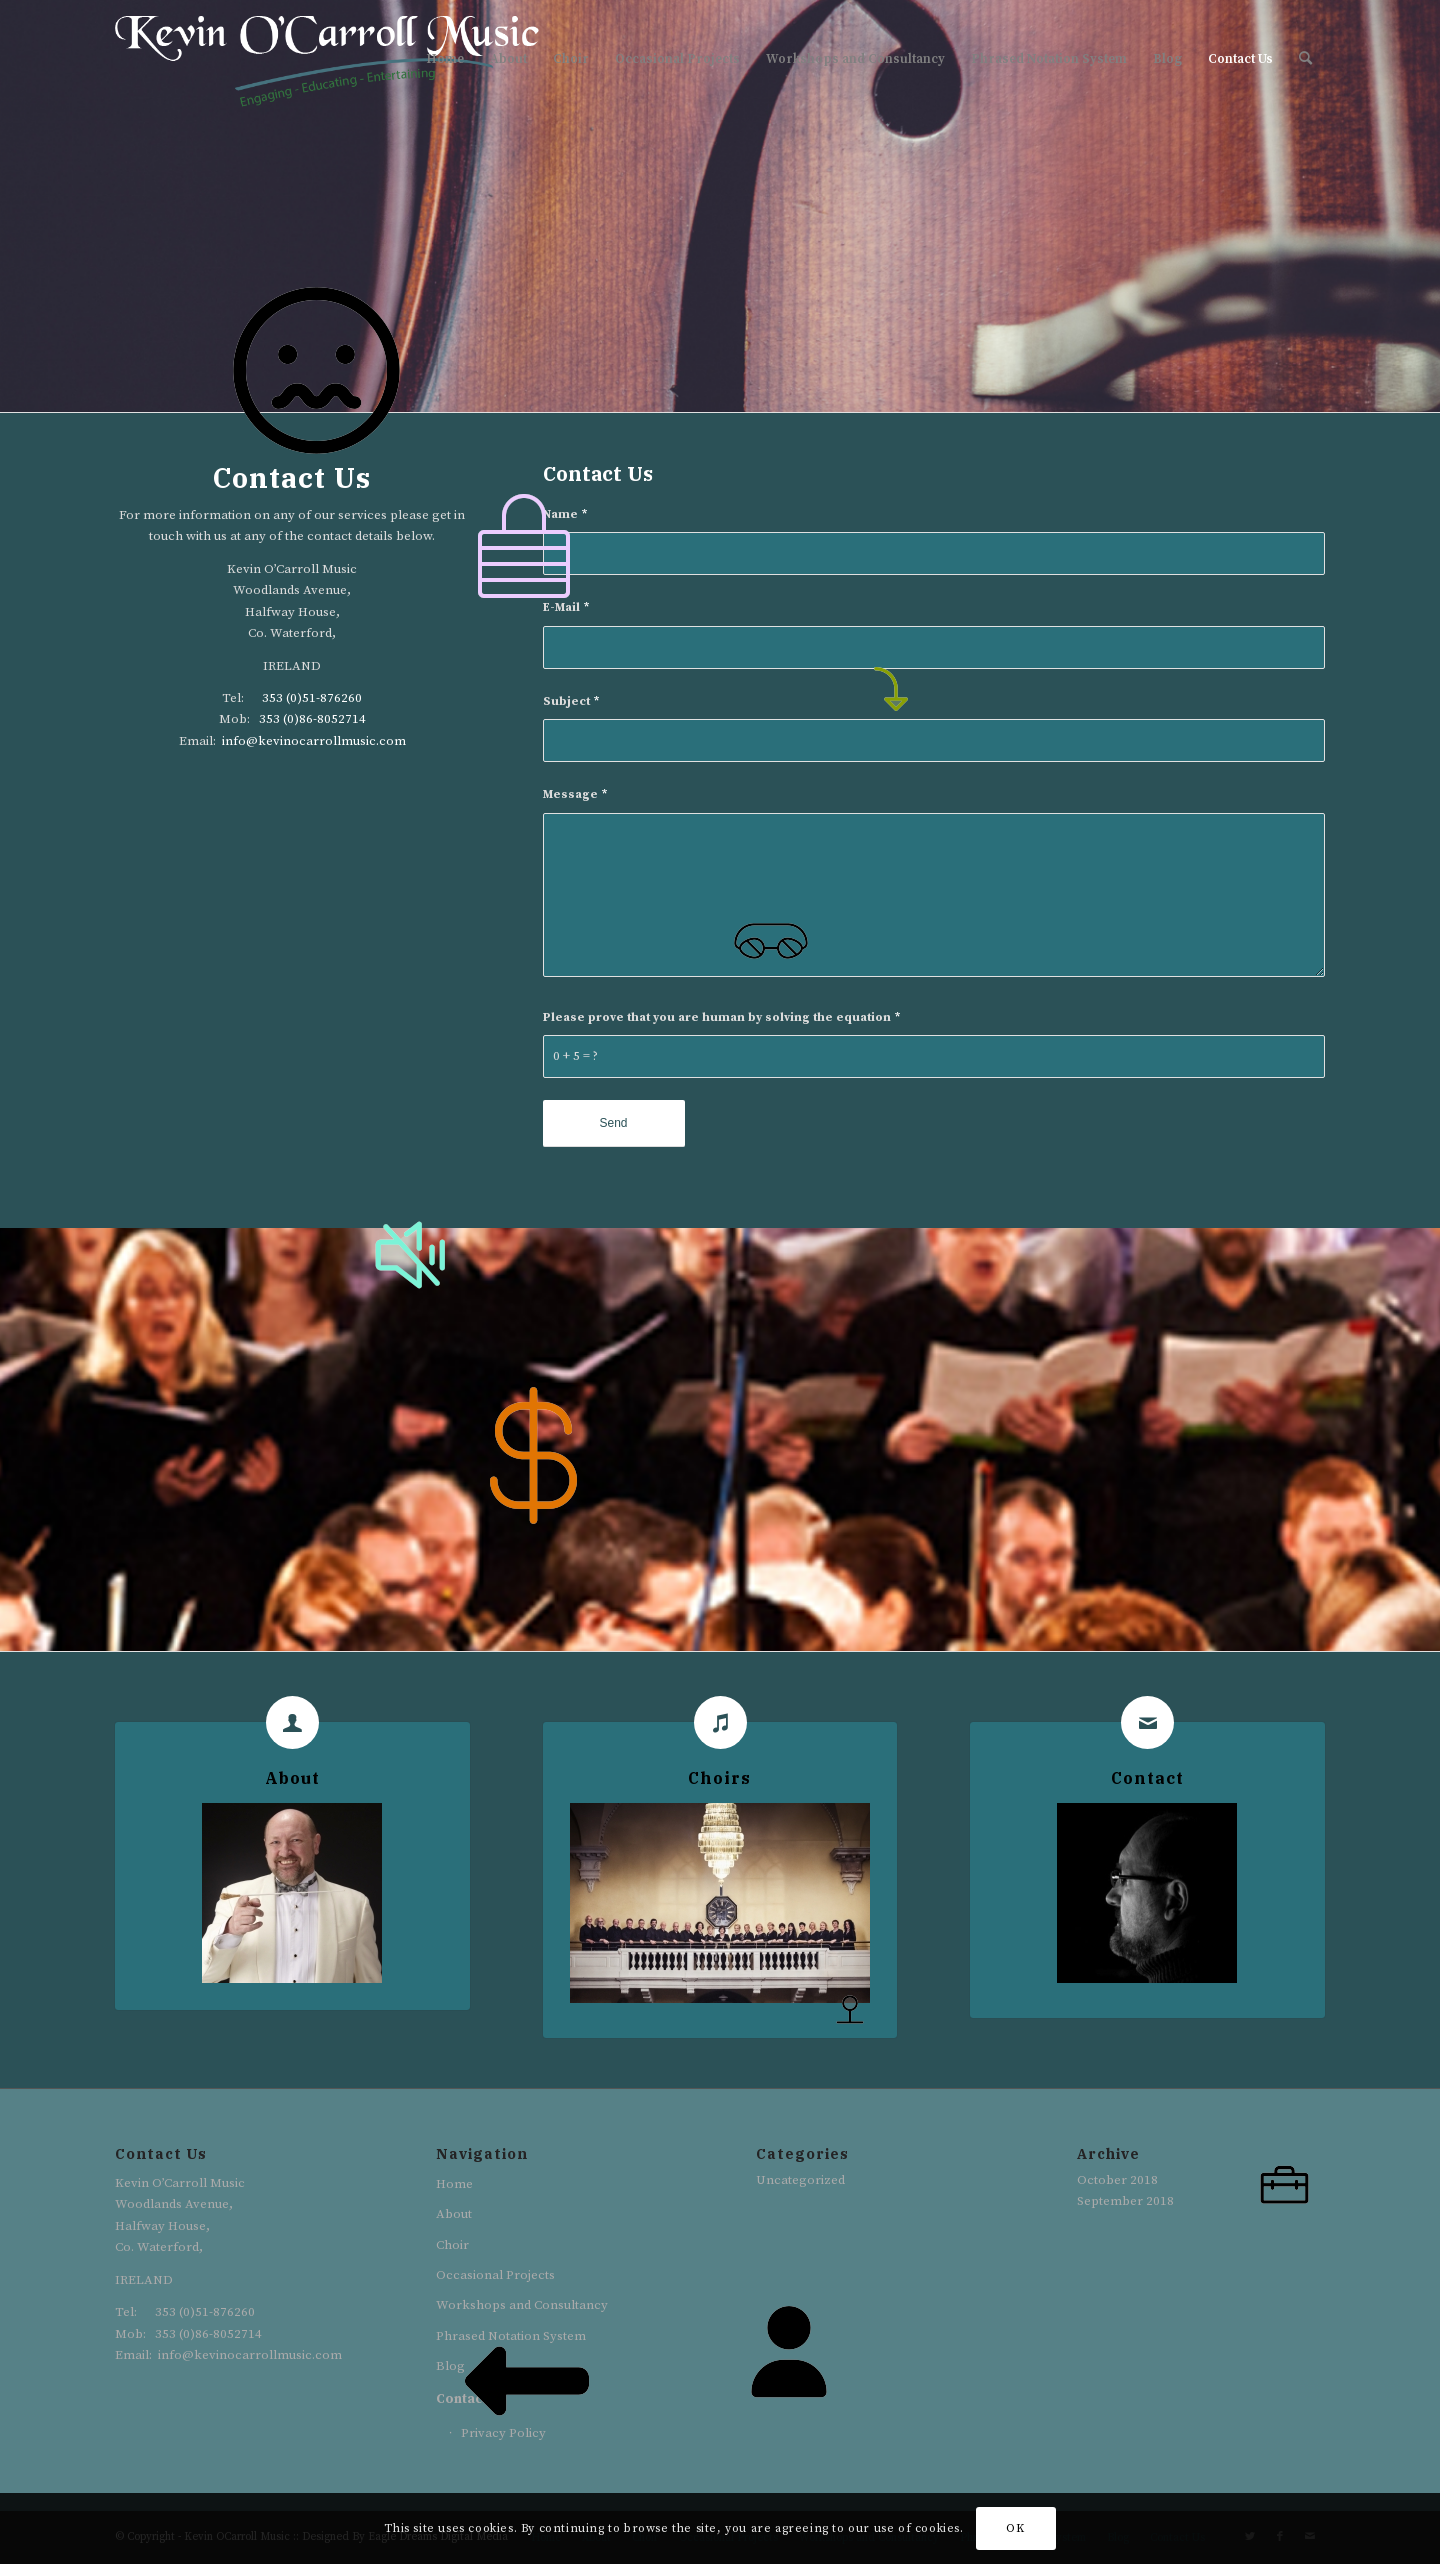 The height and width of the screenshot is (2564, 1440). Describe the element at coordinates (409, 1255) in the screenshot. I see `mute audio or sound` at that location.